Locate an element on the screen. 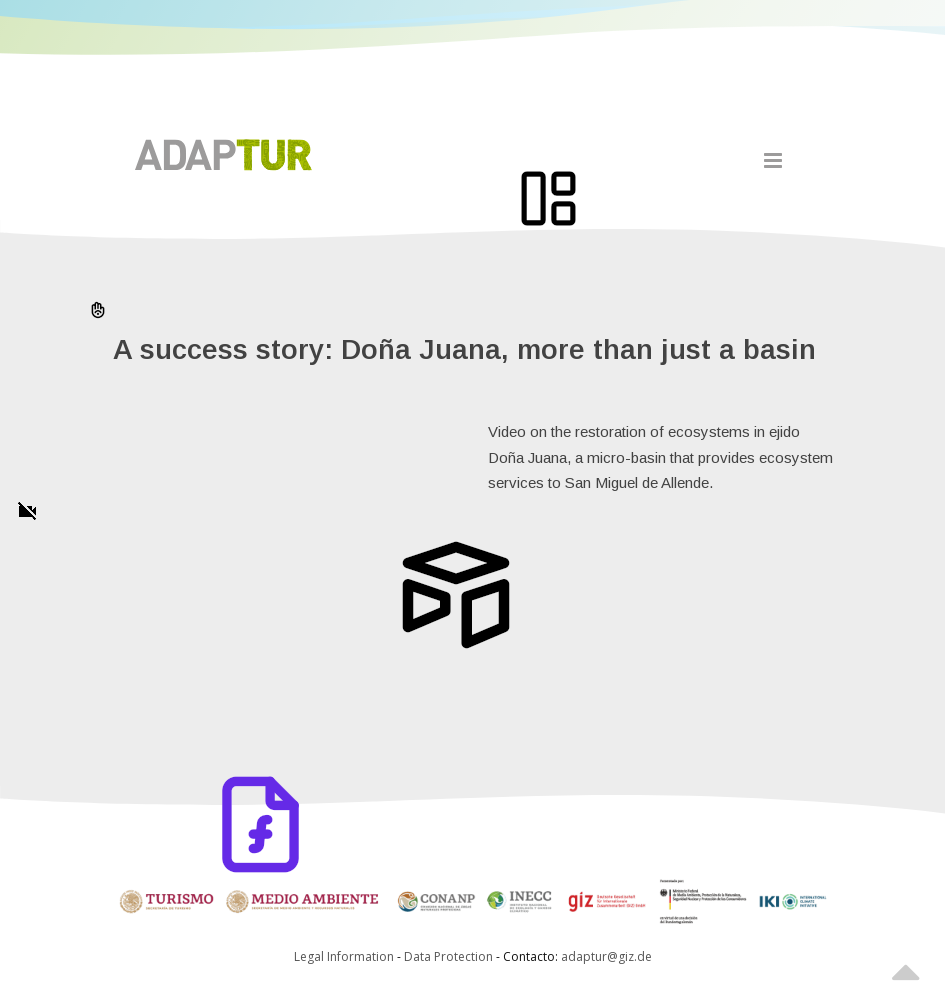 This screenshot has width=945, height=1007. turn off camera or disable video is located at coordinates (27, 511).